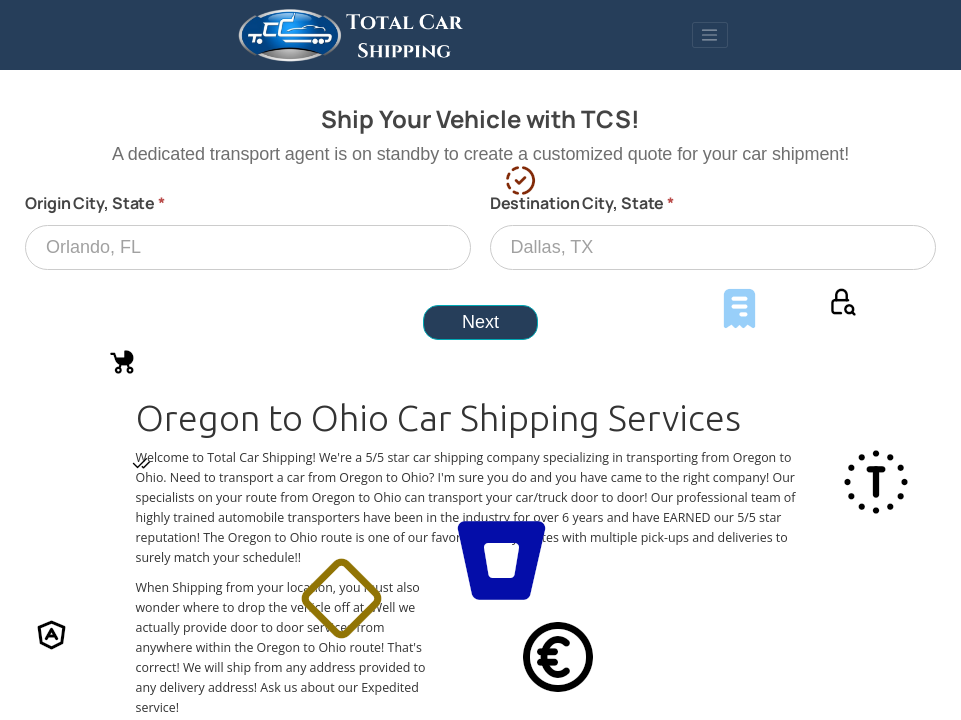  What do you see at coordinates (558, 657) in the screenshot?
I see `view balance in euros` at bounding box center [558, 657].